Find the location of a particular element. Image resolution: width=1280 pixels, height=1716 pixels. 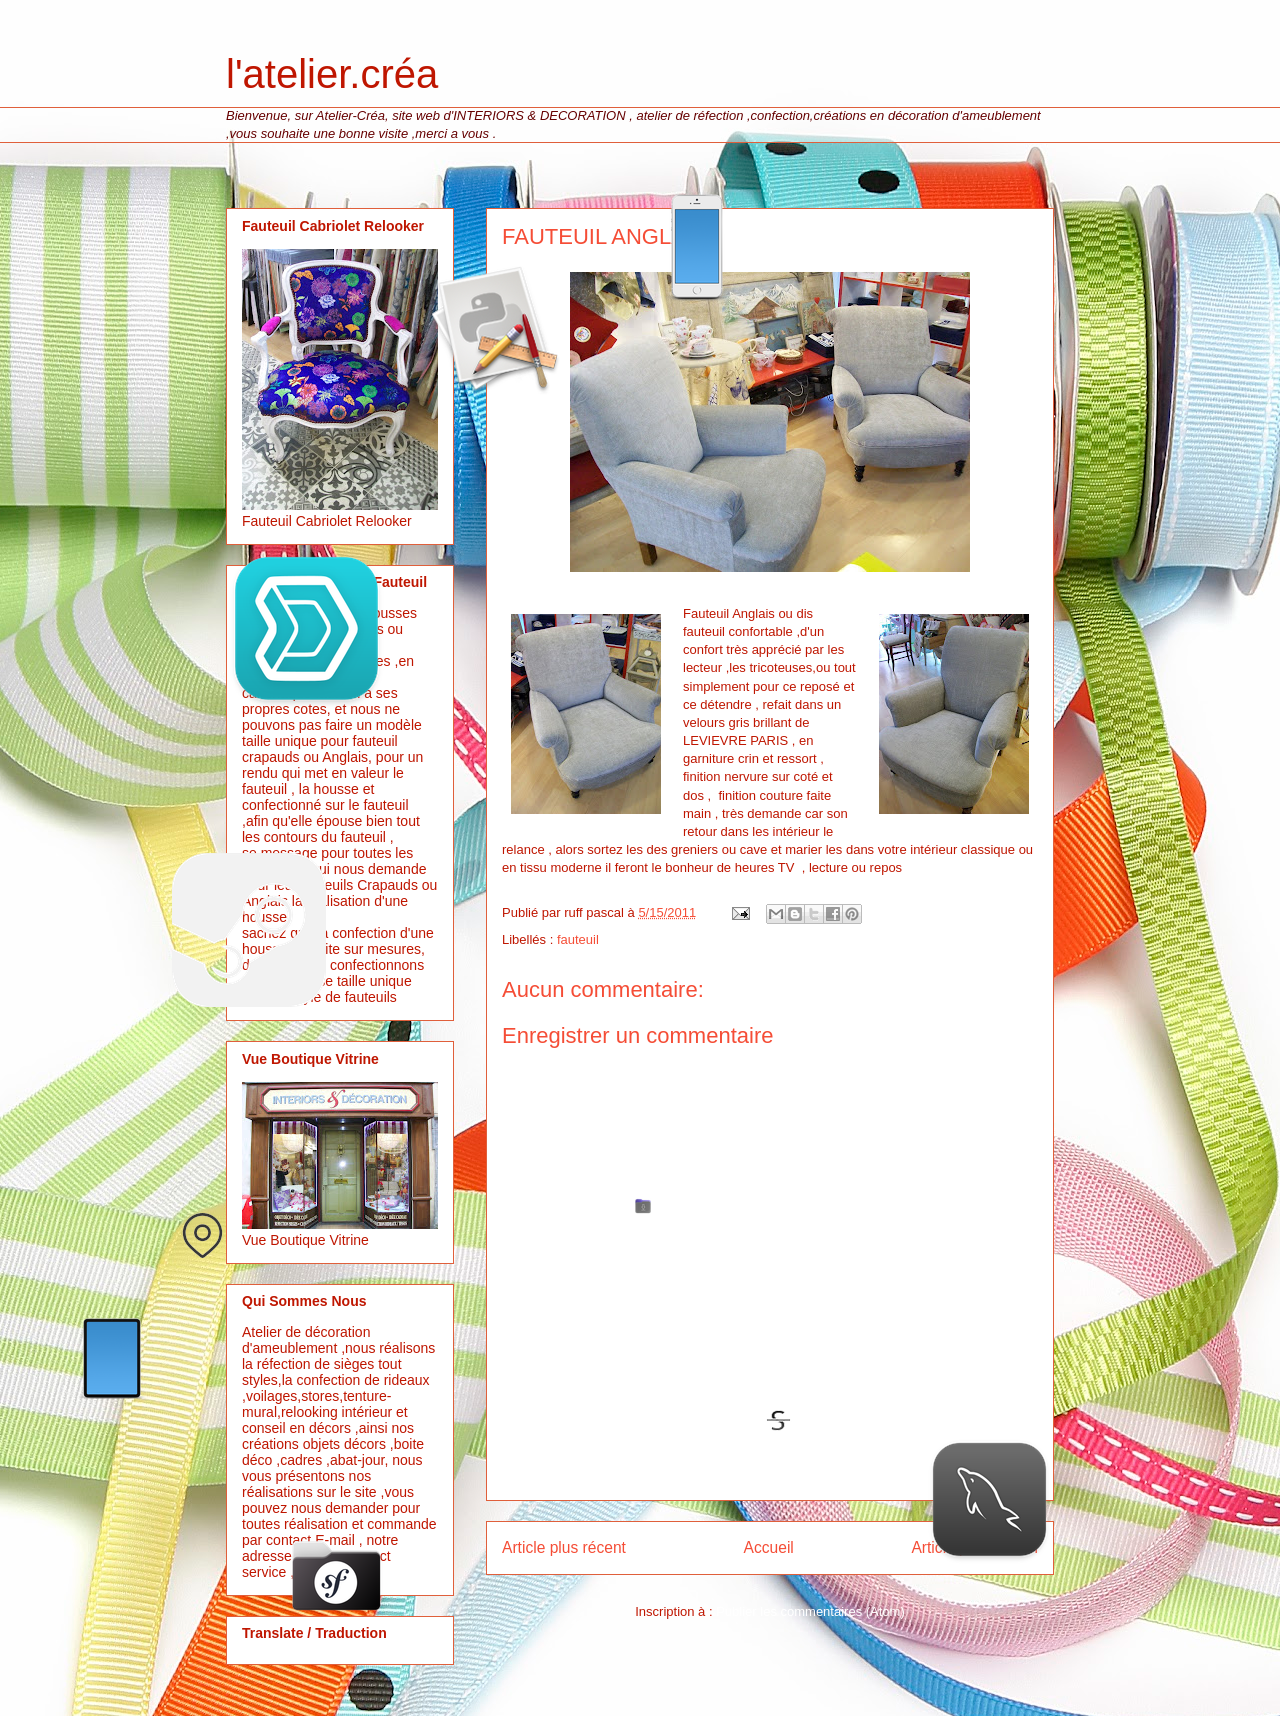

access location settings is located at coordinates (202, 1235).